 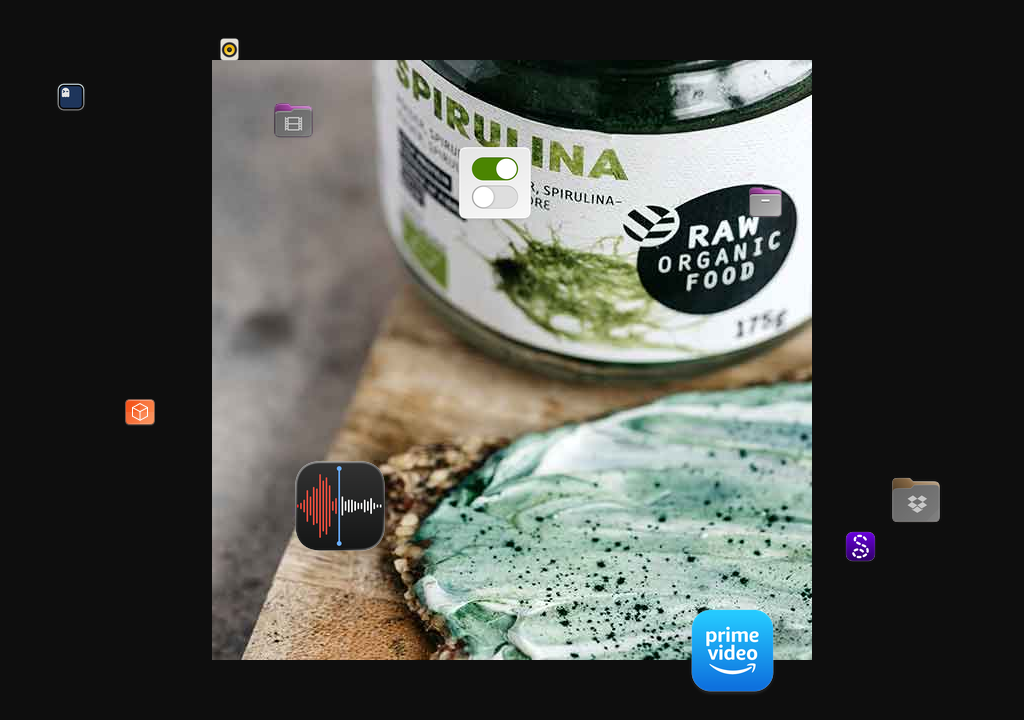 What do you see at coordinates (340, 506) in the screenshot?
I see `open the sound recorder app` at bounding box center [340, 506].